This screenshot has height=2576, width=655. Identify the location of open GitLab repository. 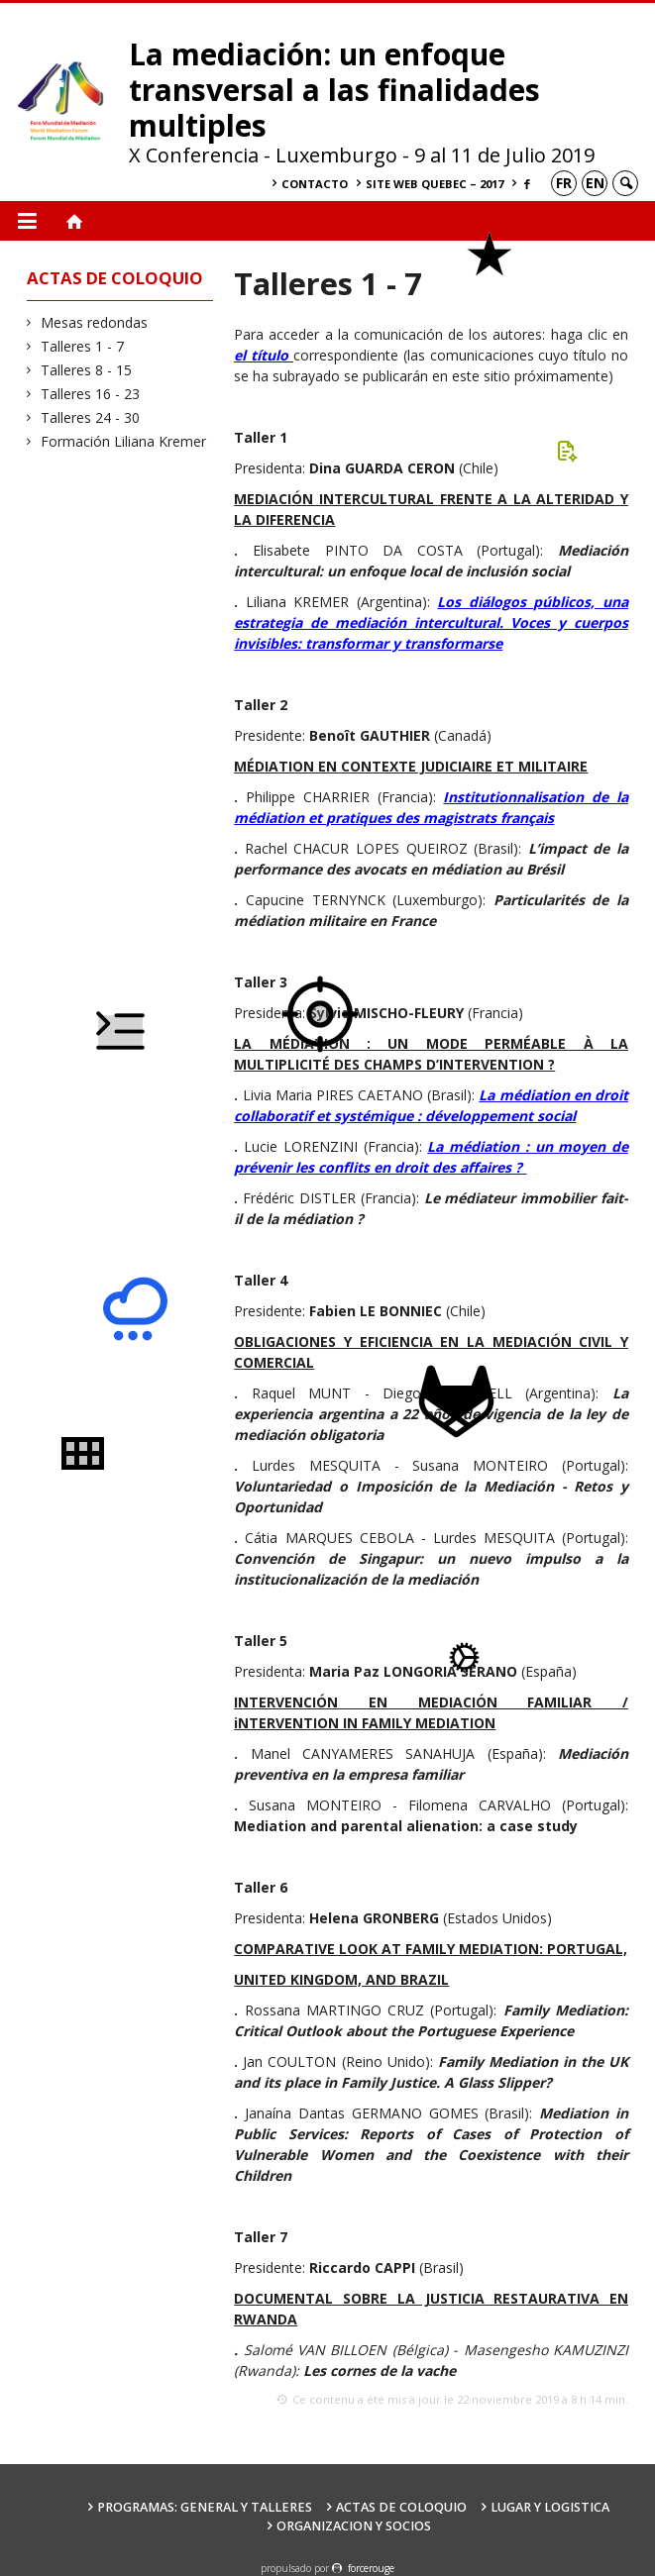
(456, 1399).